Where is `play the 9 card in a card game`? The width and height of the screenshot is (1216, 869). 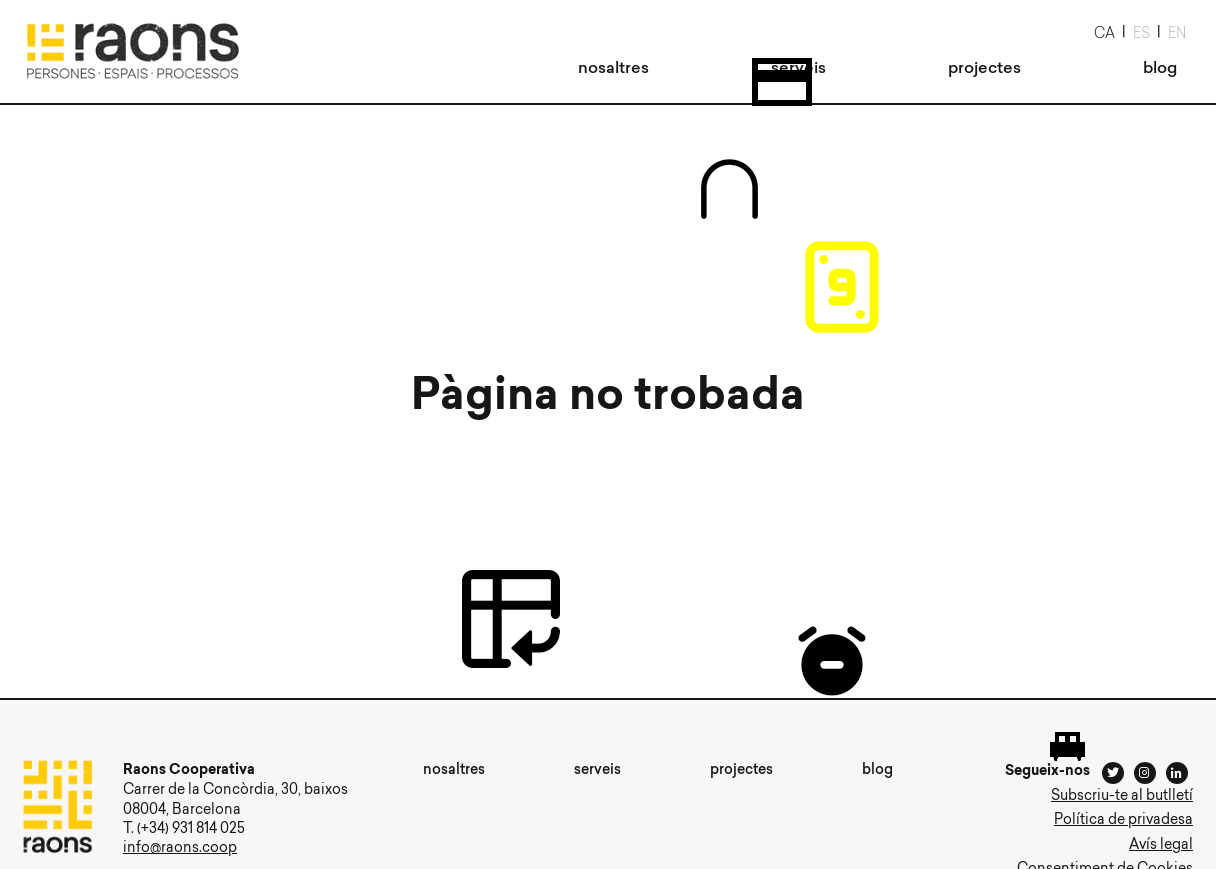
play the 9 card in a card game is located at coordinates (842, 287).